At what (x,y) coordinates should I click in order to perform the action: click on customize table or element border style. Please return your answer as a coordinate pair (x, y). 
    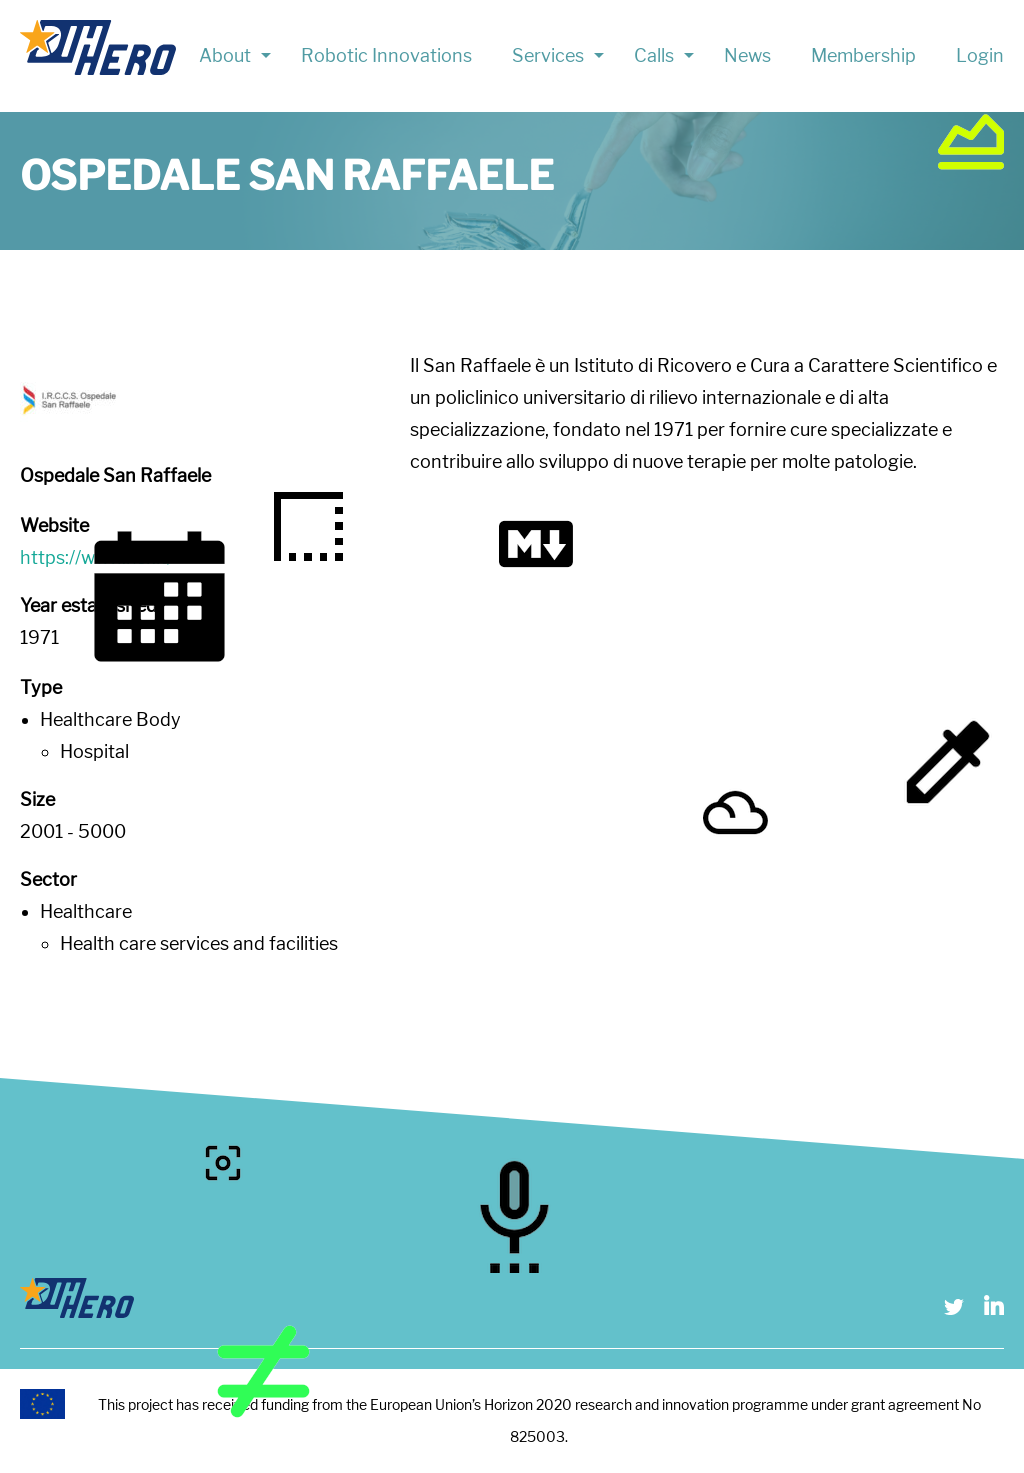
    Looking at the image, I should click on (308, 526).